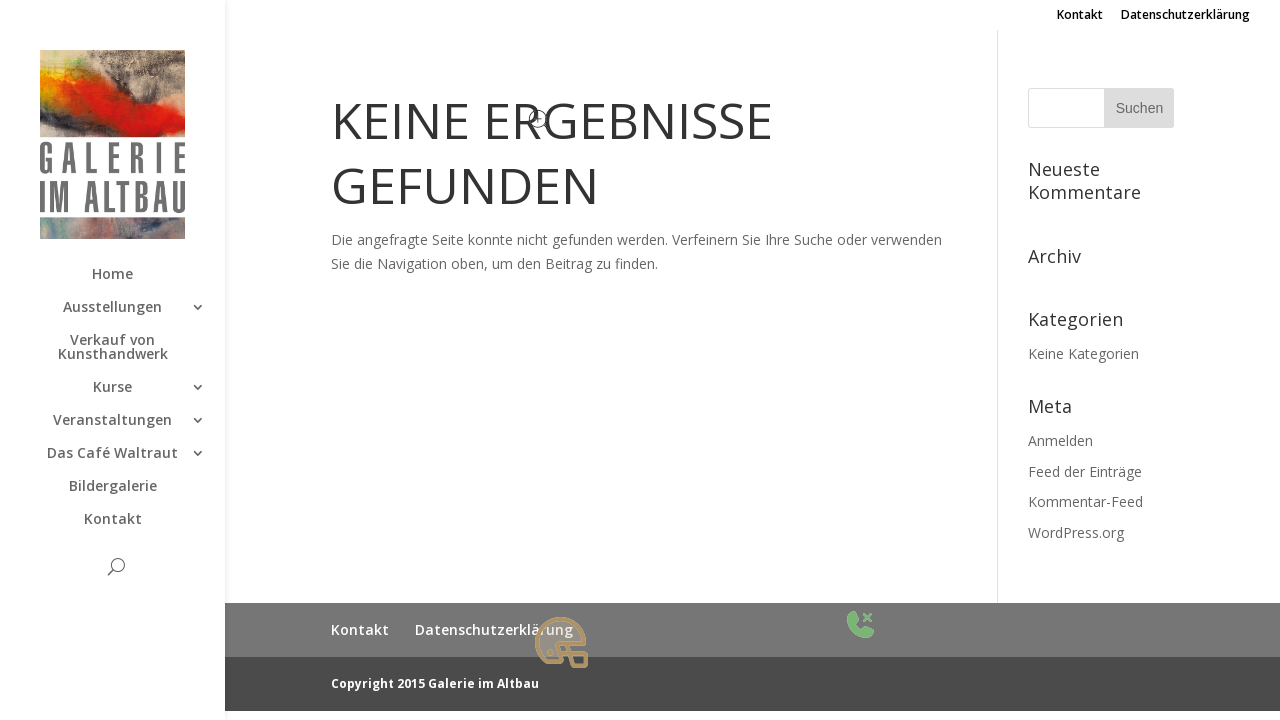 Image resolution: width=1280 pixels, height=720 pixels. What do you see at coordinates (539, 120) in the screenshot?
I see `zoom in on content` at bounding box center [539, 120].